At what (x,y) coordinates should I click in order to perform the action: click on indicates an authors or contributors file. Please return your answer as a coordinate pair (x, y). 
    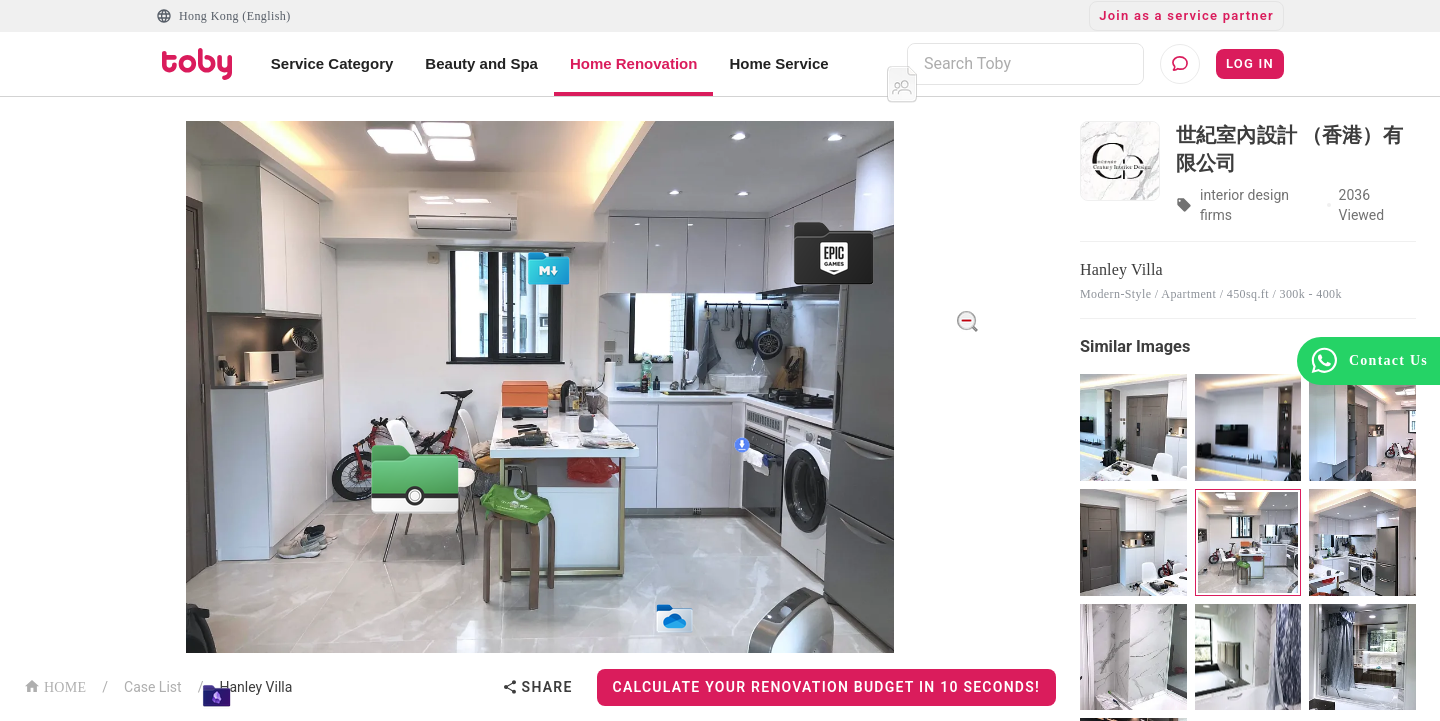
    Looking at the image, I should click on (902, 84).